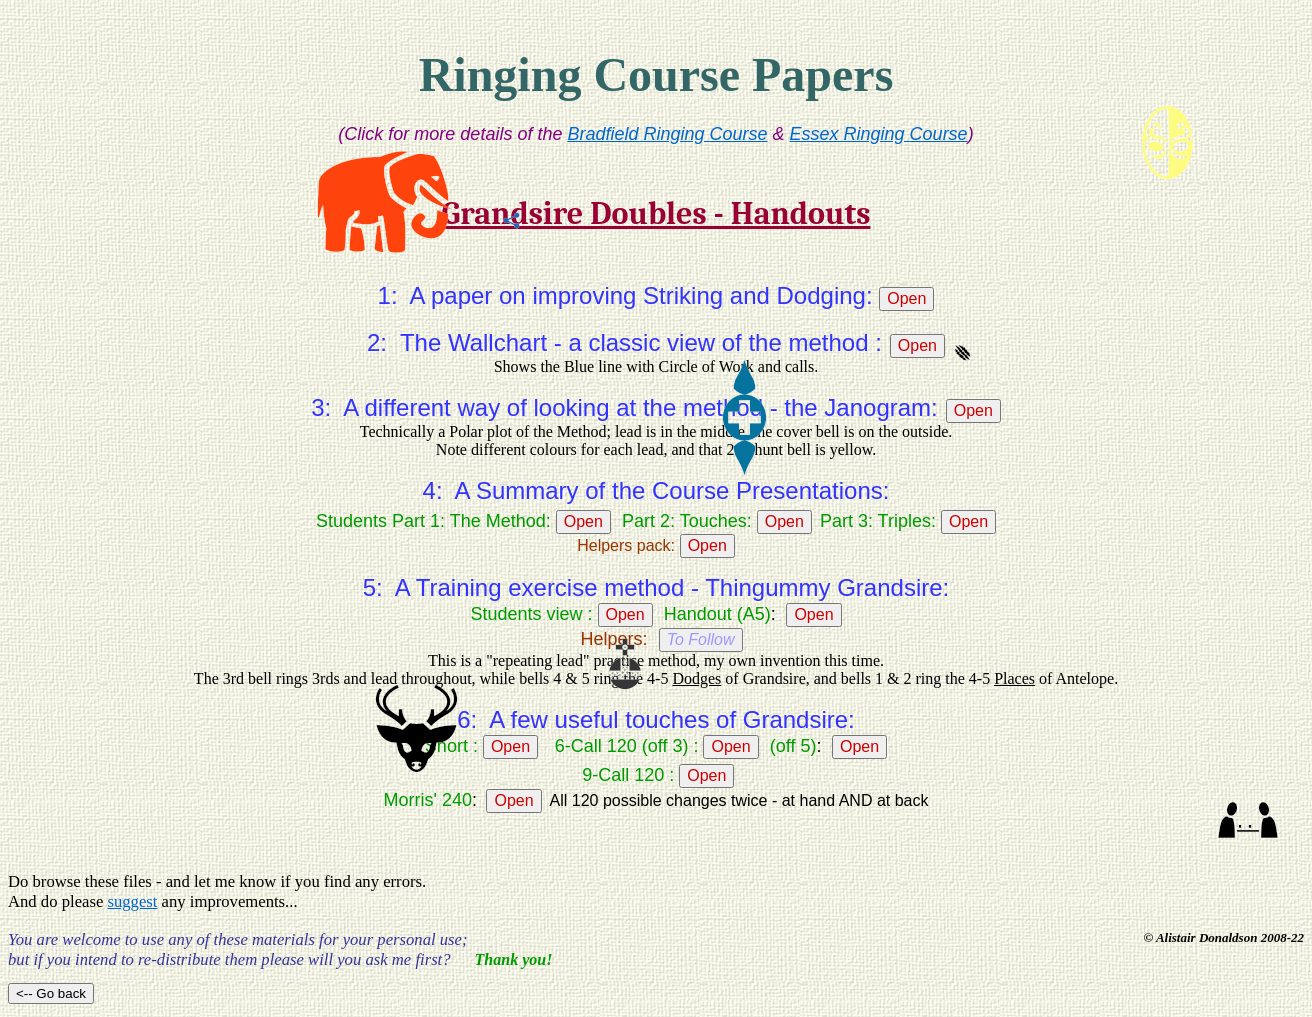 This screenshot has height=1017, width=1312. Describe the element at coordinates (416, 728) in the screenshot. I see `wildlife or hunting game category` at that location.